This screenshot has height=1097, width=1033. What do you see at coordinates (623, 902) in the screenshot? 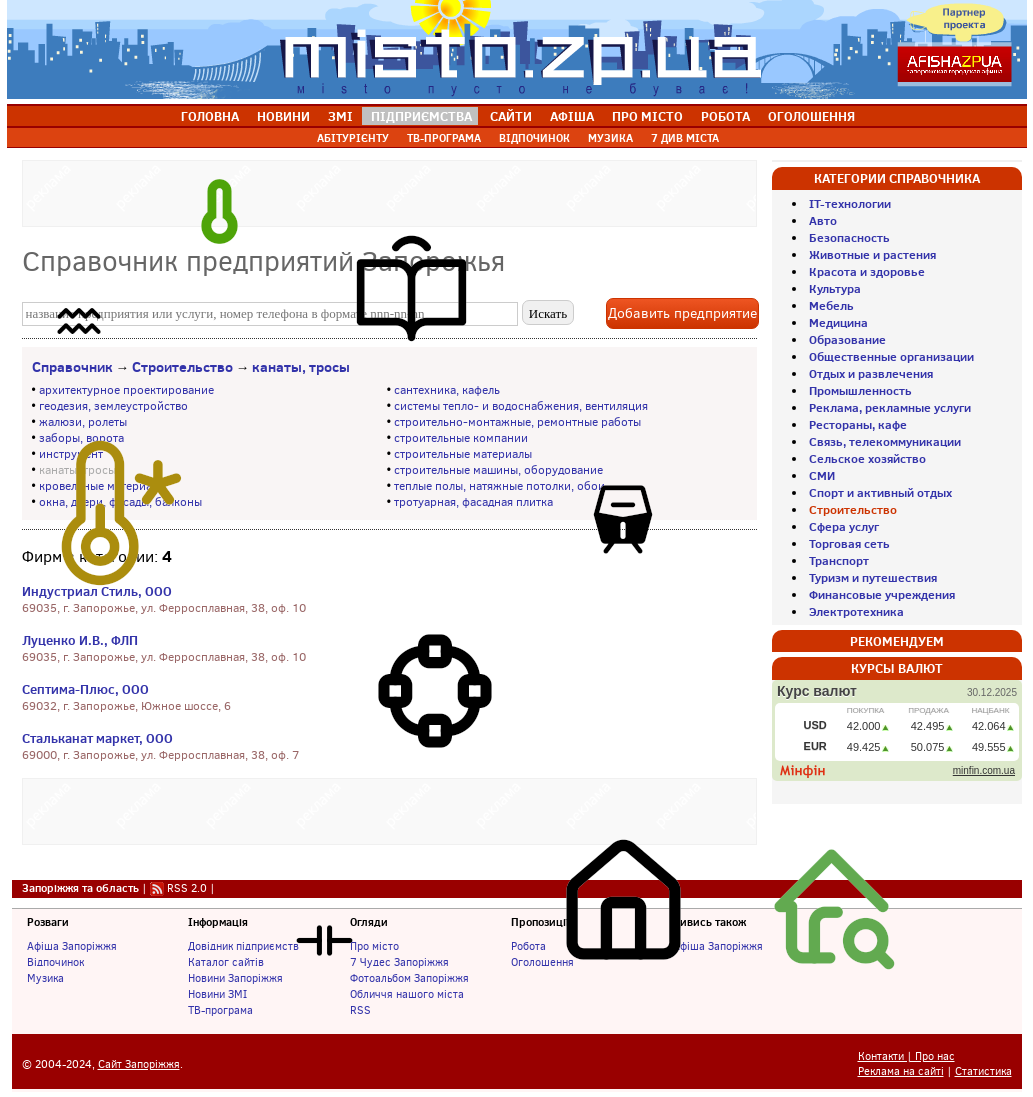
I see `navigate to home screen` at bounding box center [623, 902].